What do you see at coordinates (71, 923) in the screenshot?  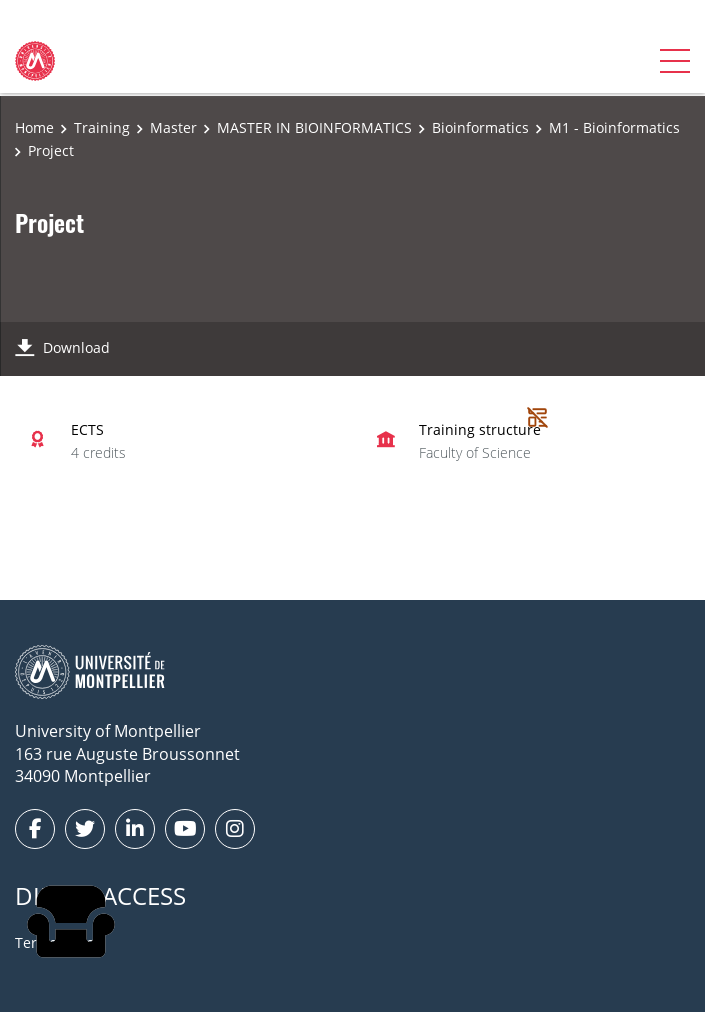 I see `browse furniture or home decor items` at bounding box center [71, 923].